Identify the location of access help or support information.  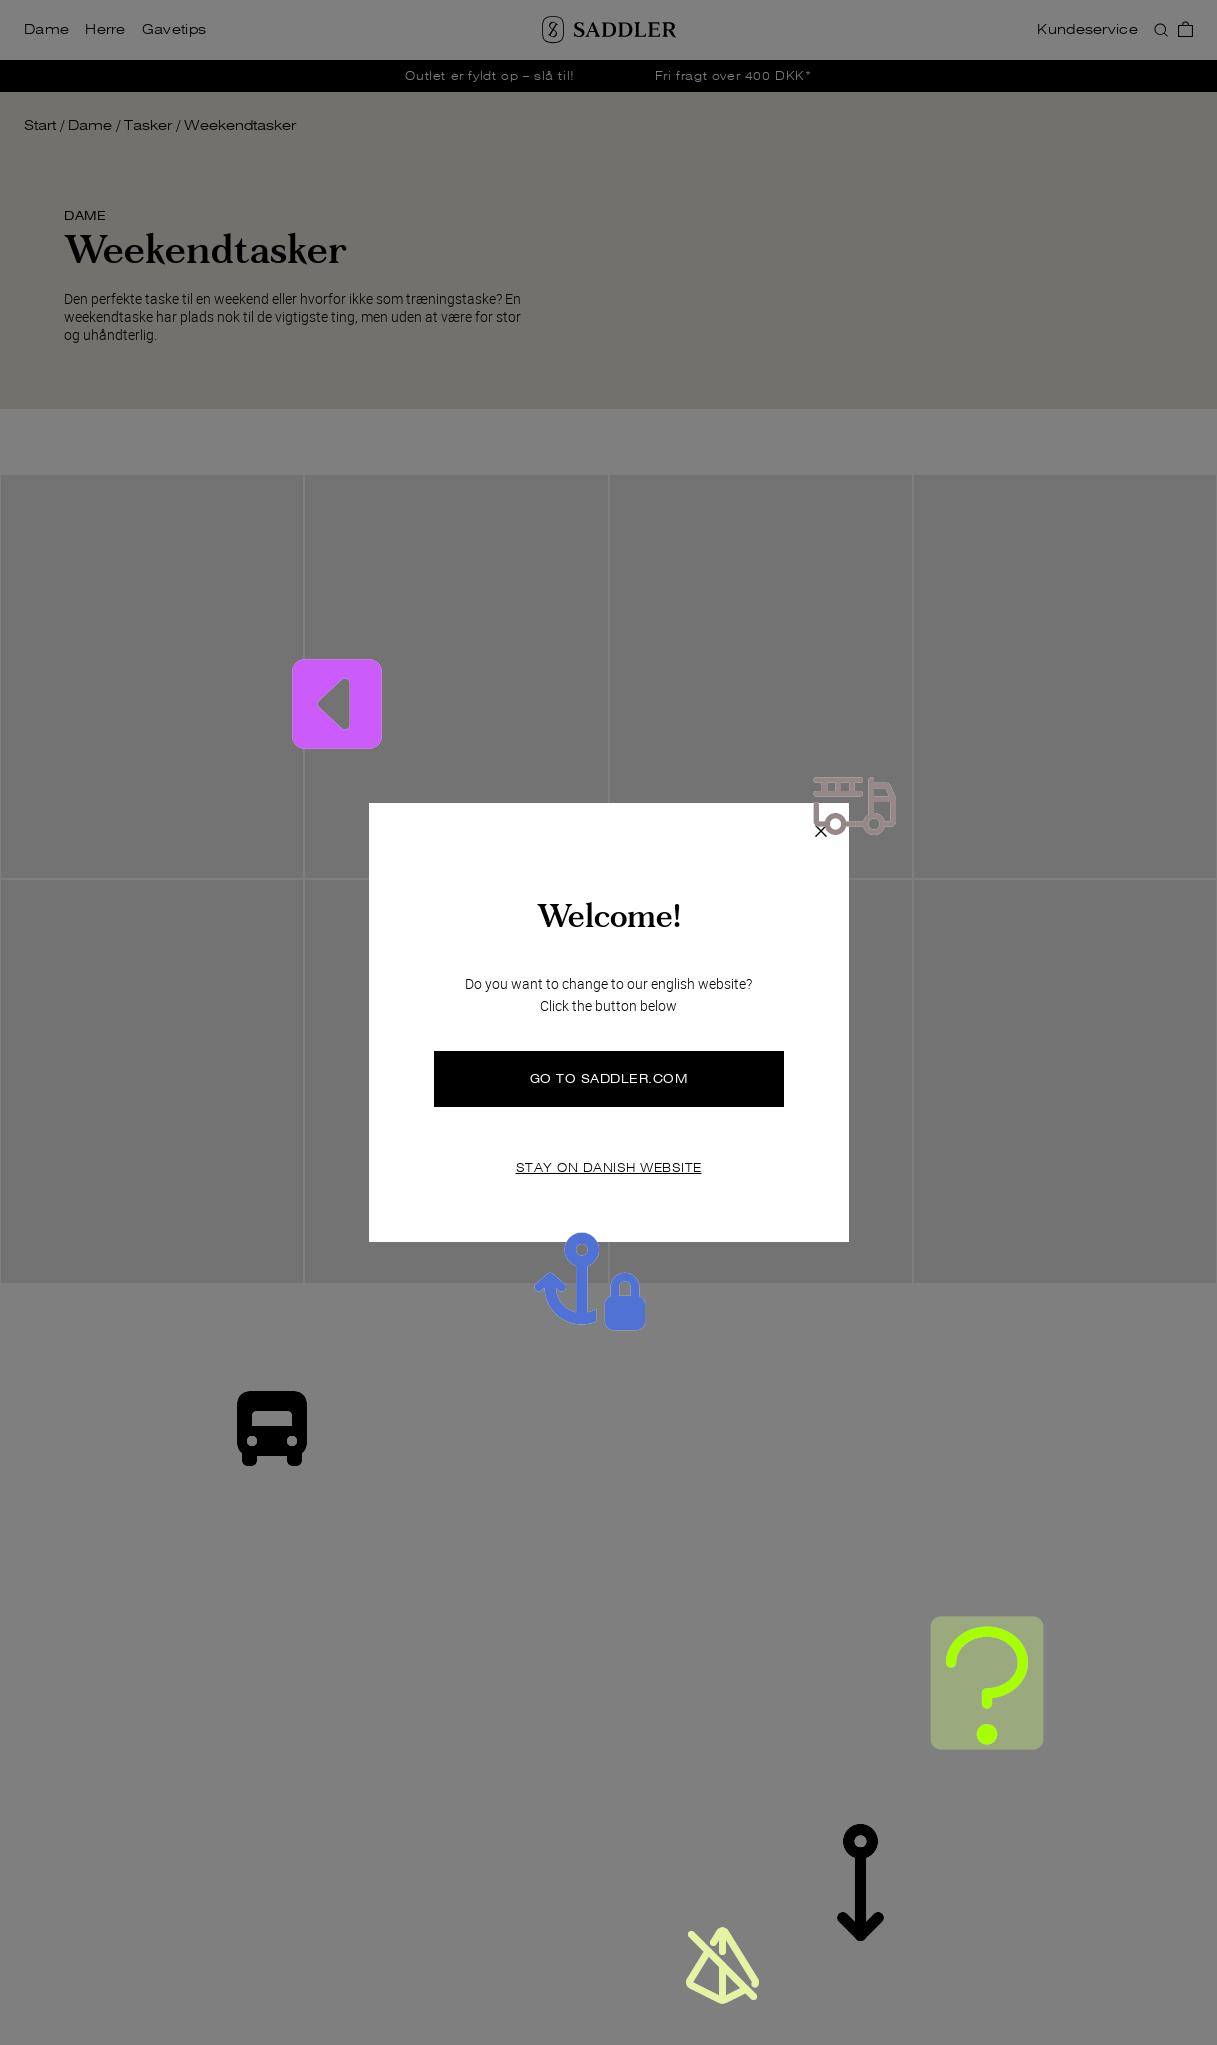
(987, 1683).